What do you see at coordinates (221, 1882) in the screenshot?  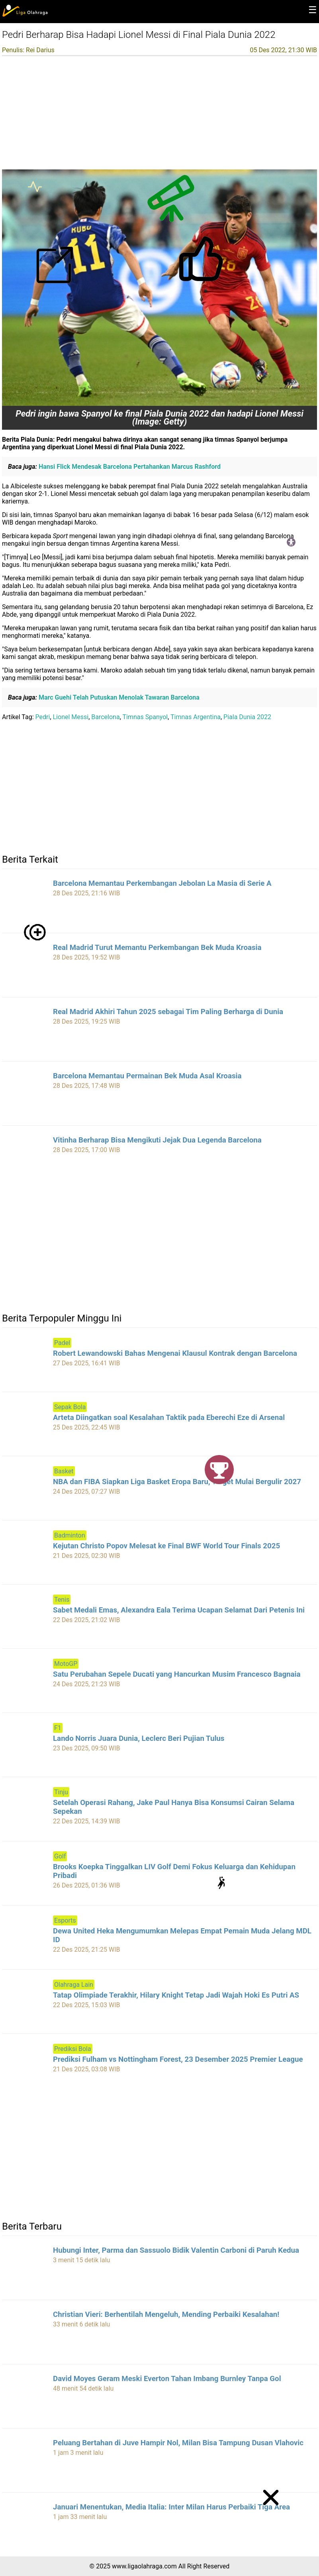 I see `access handball sports content` at bounding box center [221, 1882].